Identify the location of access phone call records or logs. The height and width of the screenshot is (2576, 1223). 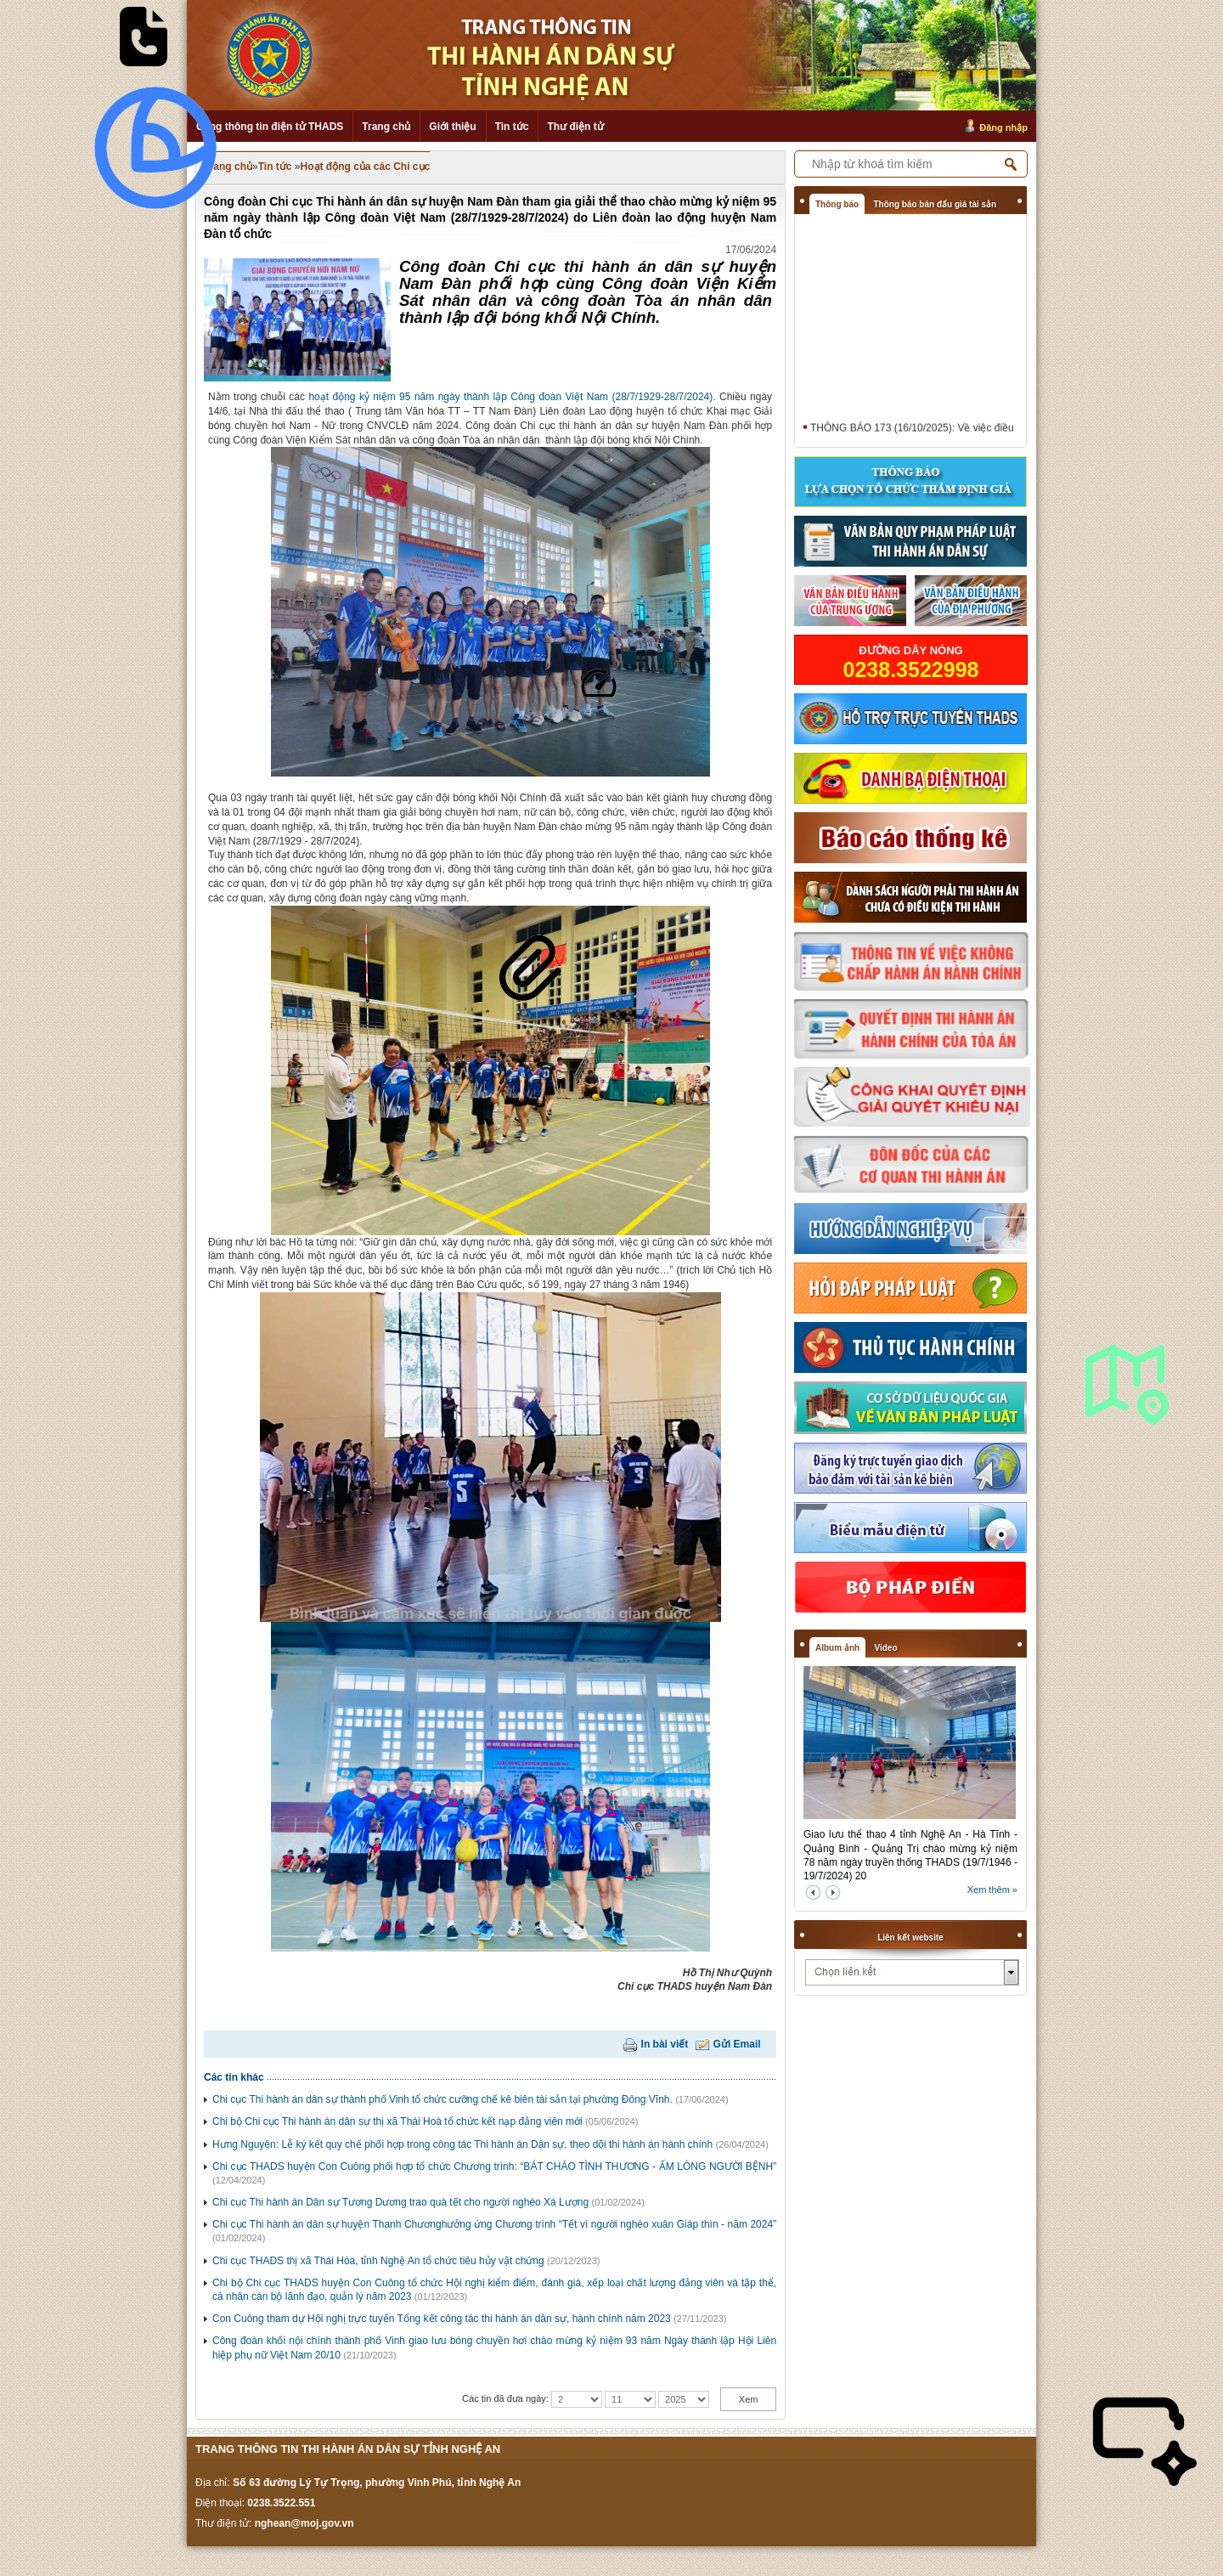
(144, 37).